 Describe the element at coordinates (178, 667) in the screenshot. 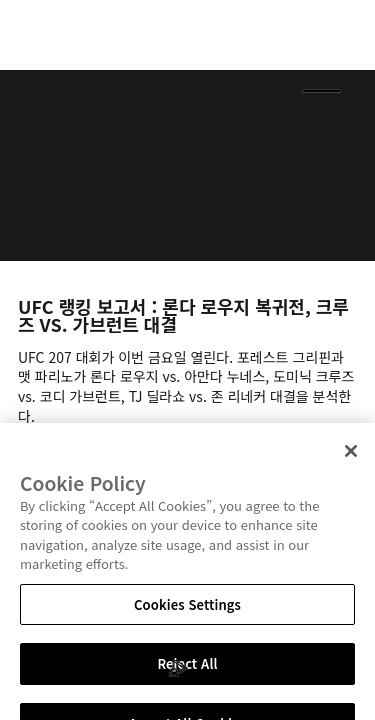

I see `run debugger on all files or projects` at that location.